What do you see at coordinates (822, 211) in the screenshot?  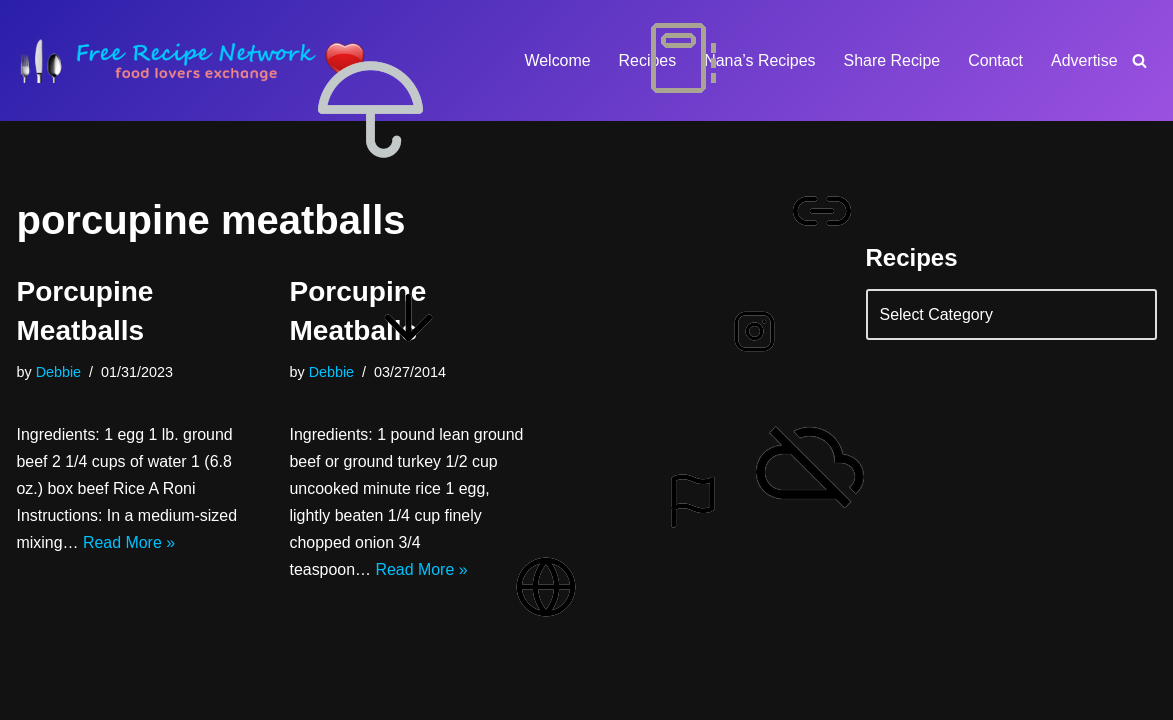 I see `copy or share a link` at bounding box center [822, 211].